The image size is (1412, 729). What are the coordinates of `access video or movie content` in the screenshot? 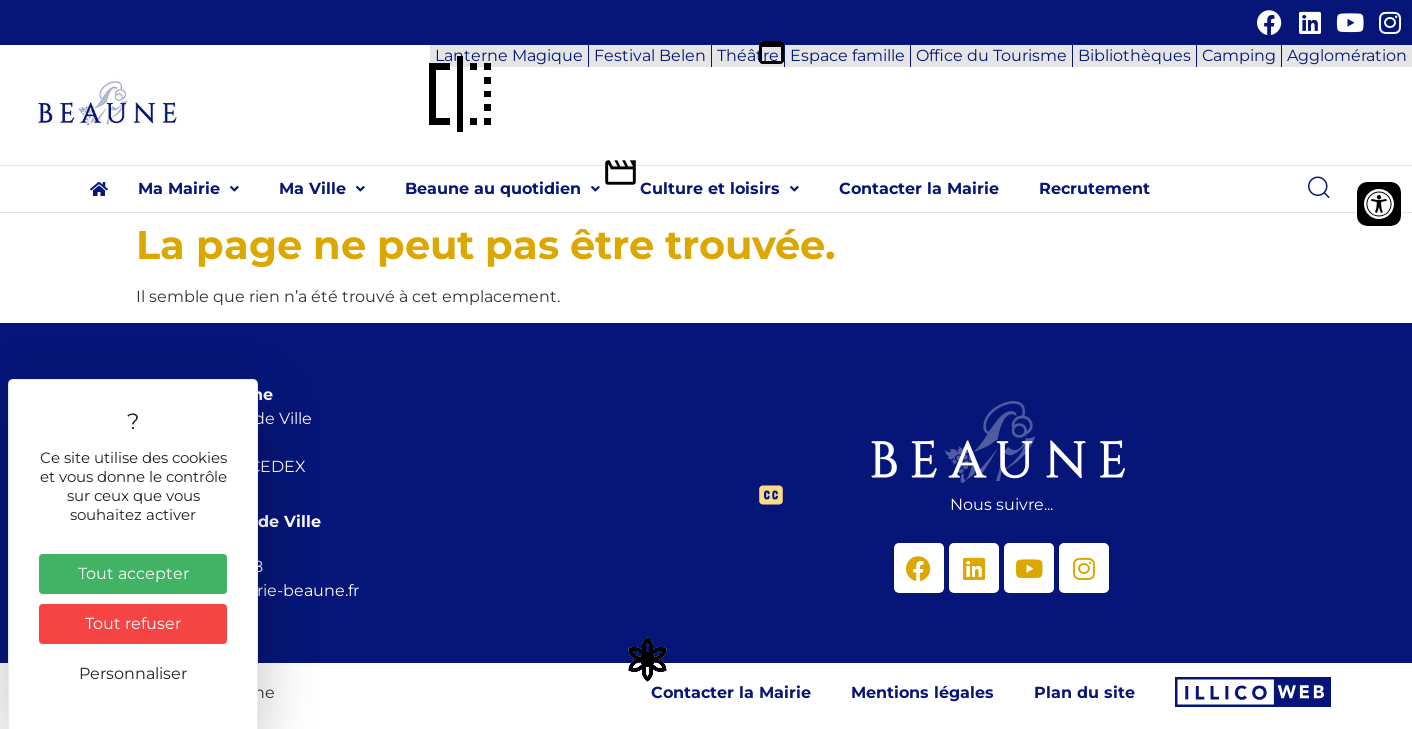 It's located at (620, 172).